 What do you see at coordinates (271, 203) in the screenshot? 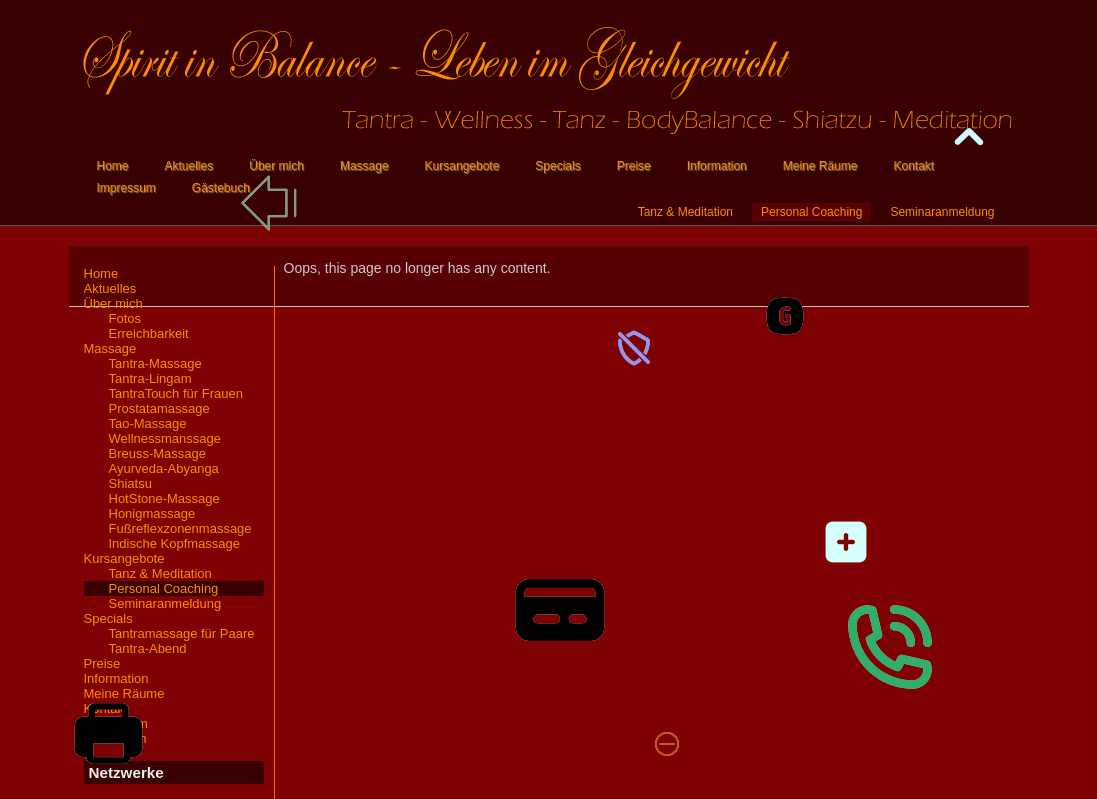
I see `go back to previous screen` at bounding box center [271, 203].